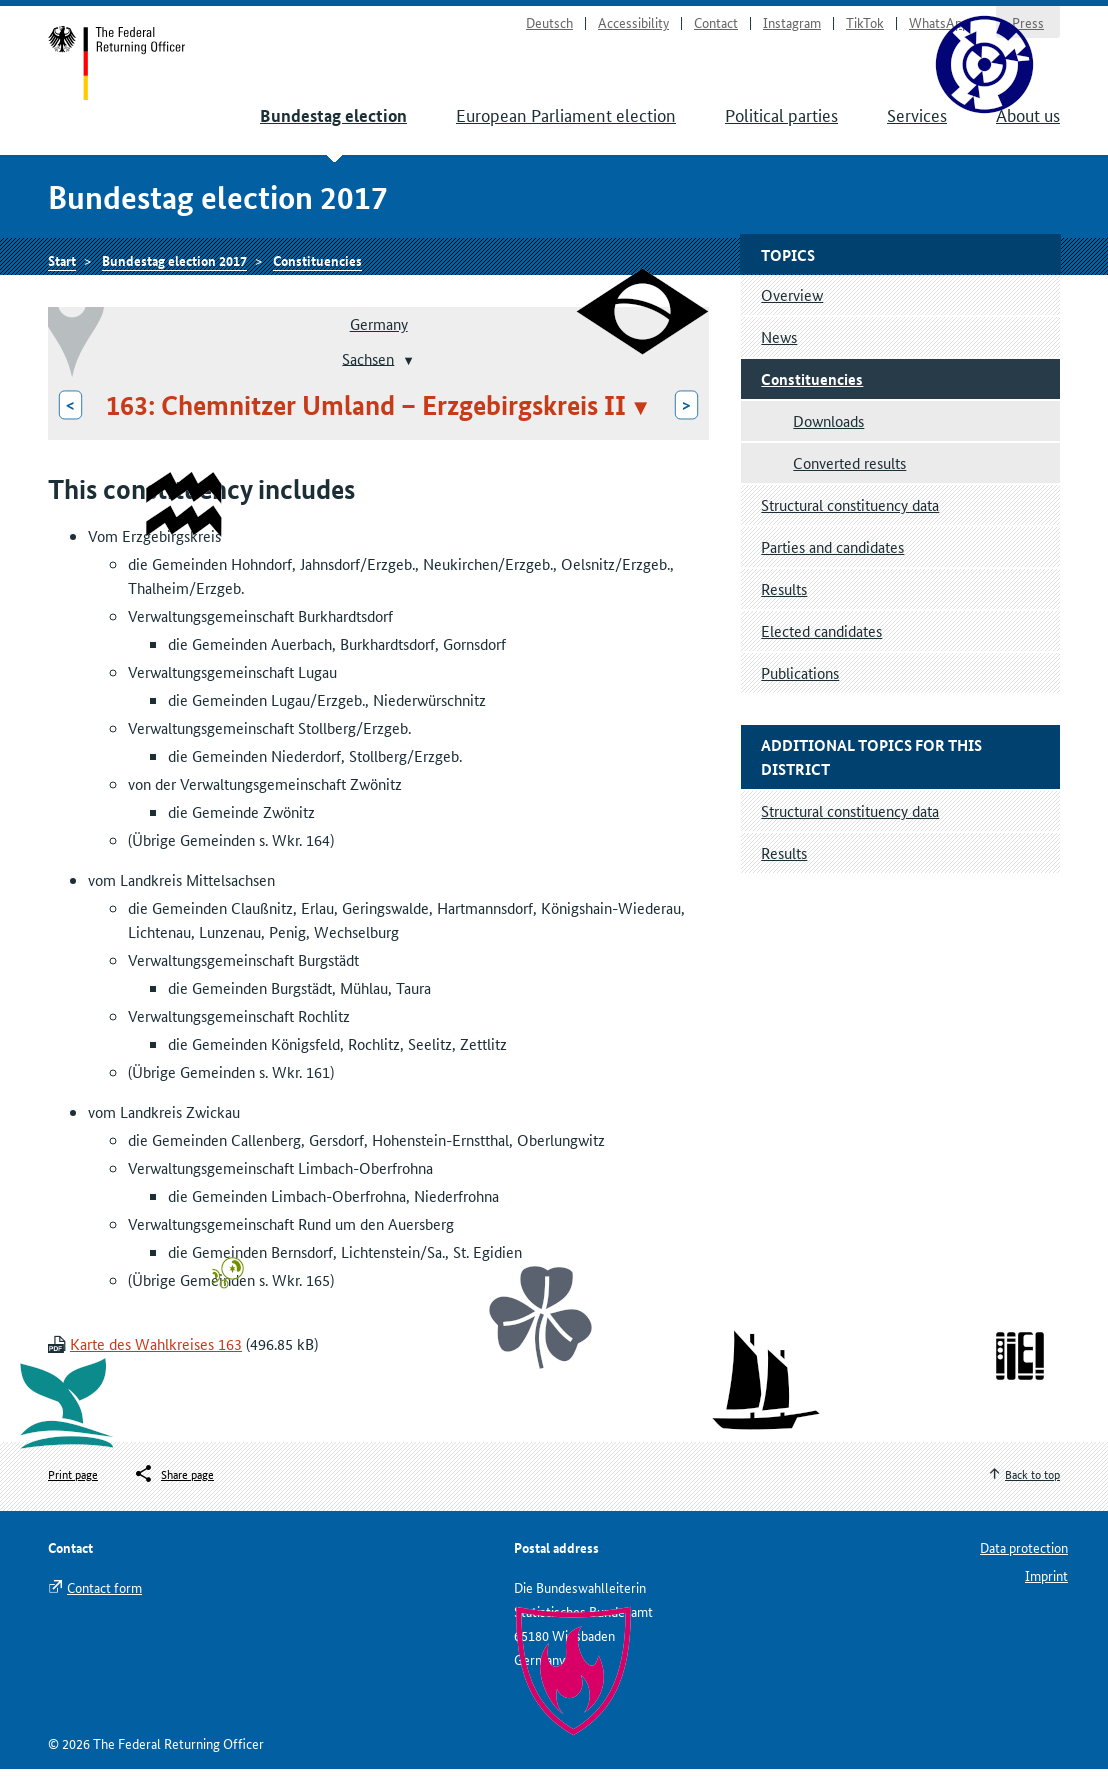 This screenshot has width=1108, height=1779. I want to click on select a sailing boat or nautical vessel, so click(766, 1380).